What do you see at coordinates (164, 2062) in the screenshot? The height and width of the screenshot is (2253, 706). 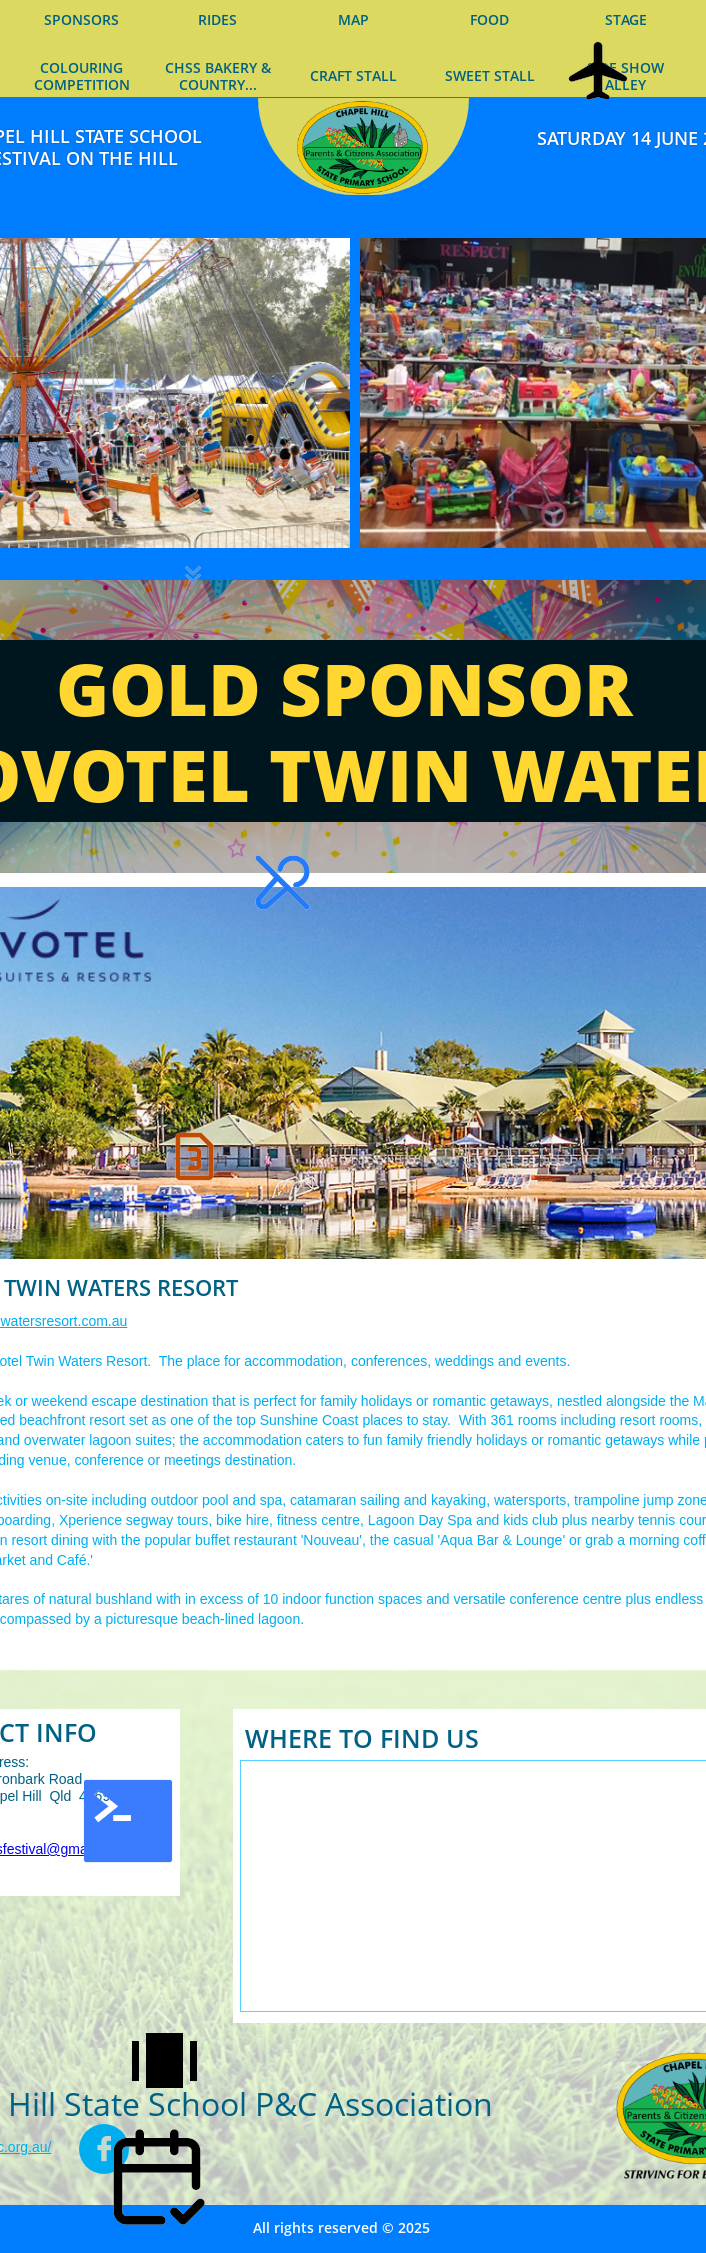 I see `view stories or vertical content feed` at bounding box center [164, 2062].